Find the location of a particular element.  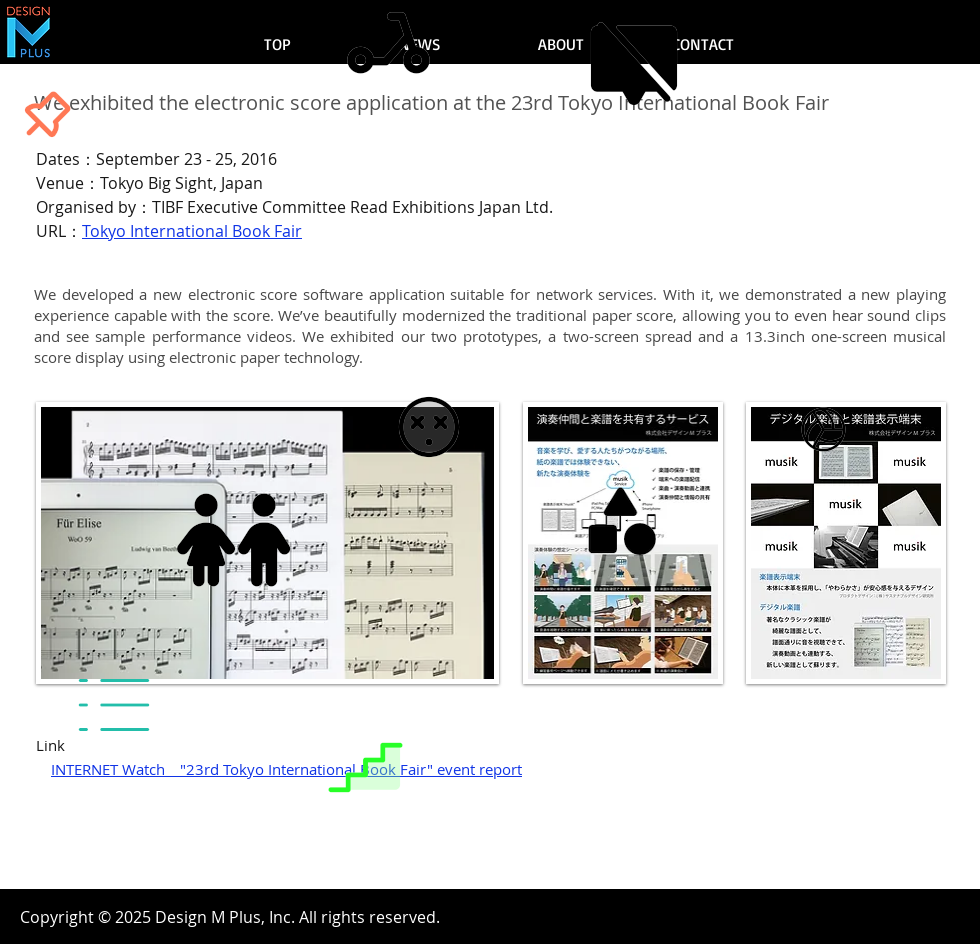

indicates child-friendly or family content is located at coordinates (235, 540).